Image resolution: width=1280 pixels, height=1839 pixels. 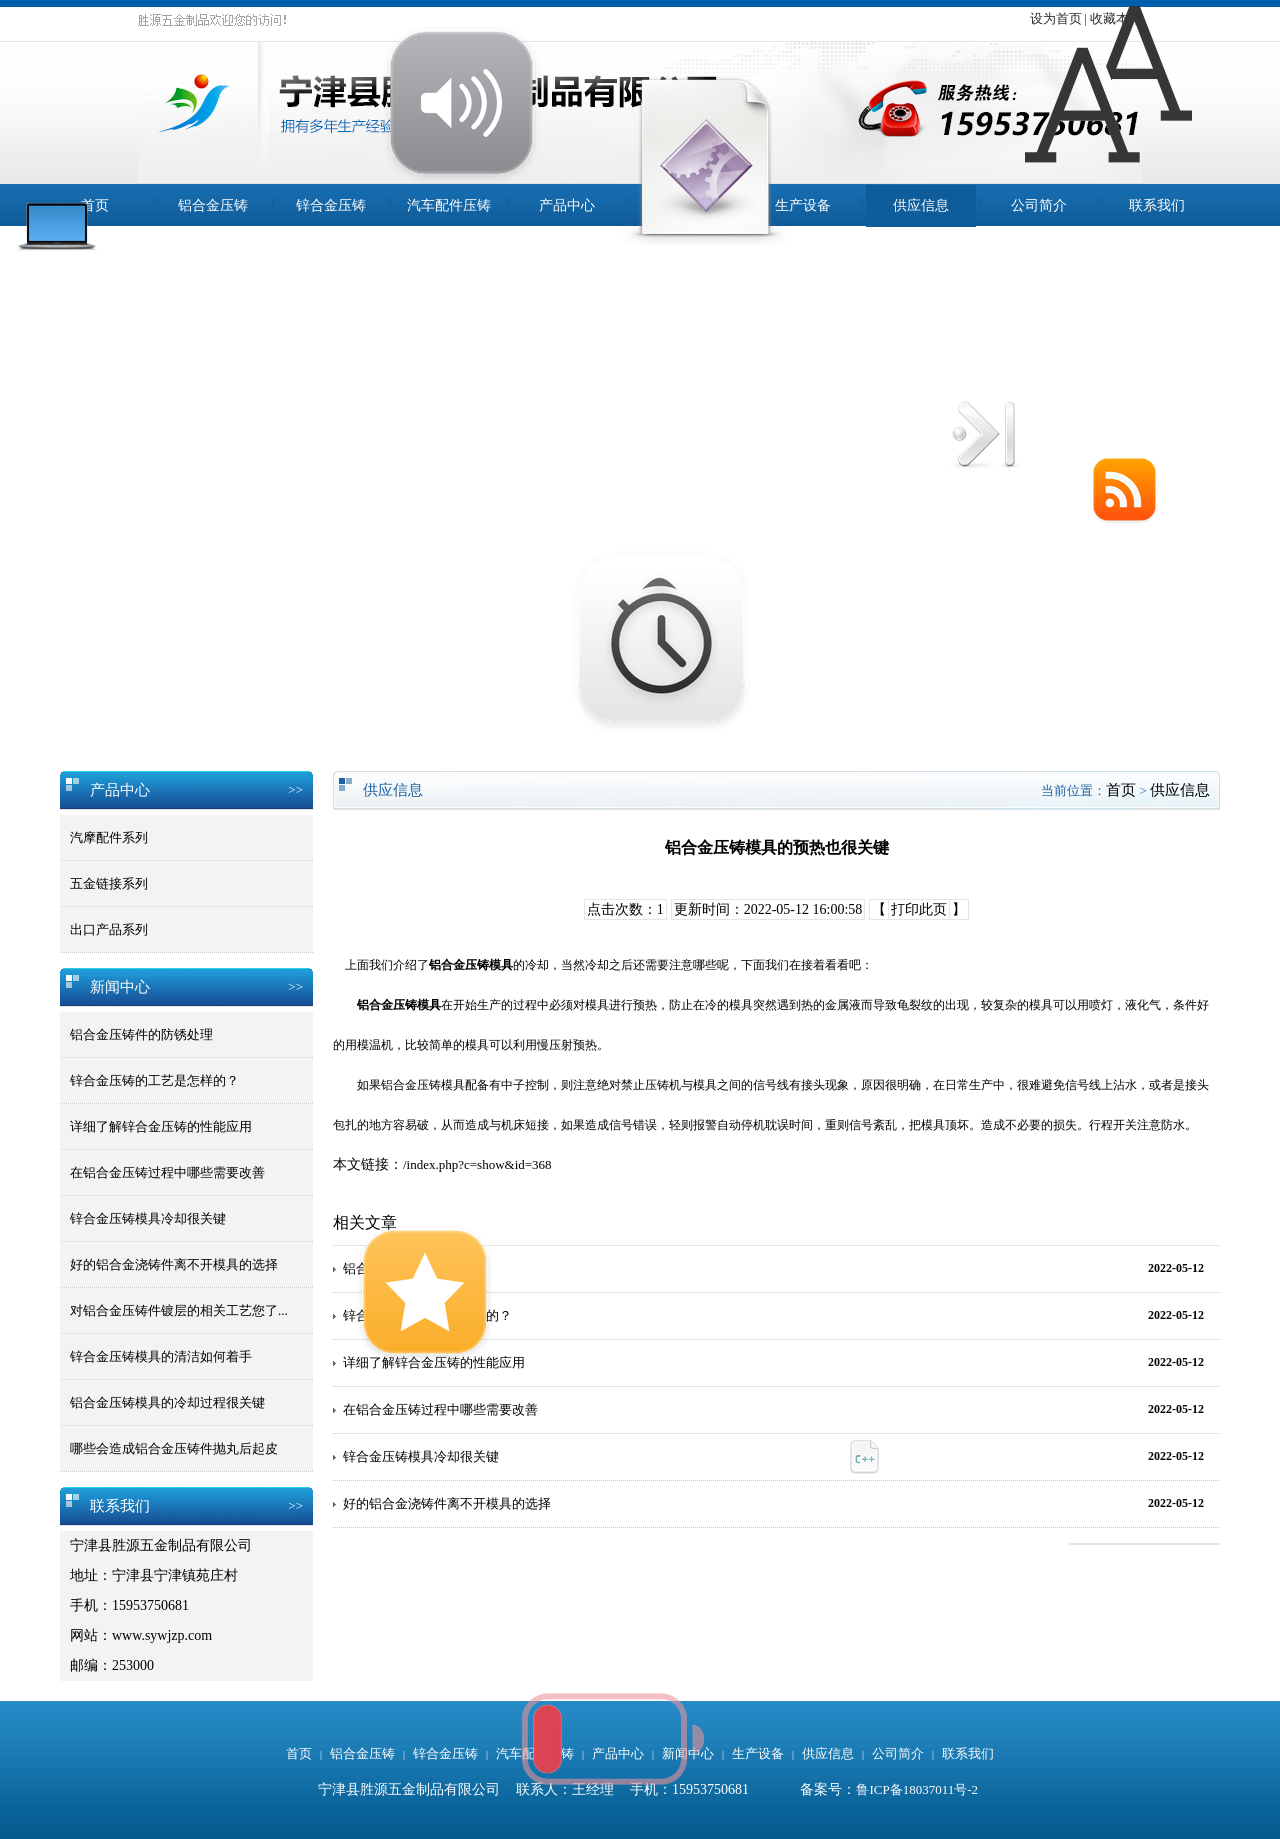 I want to click on go to the first item in a list or sequence, so click(x=985, y=434).